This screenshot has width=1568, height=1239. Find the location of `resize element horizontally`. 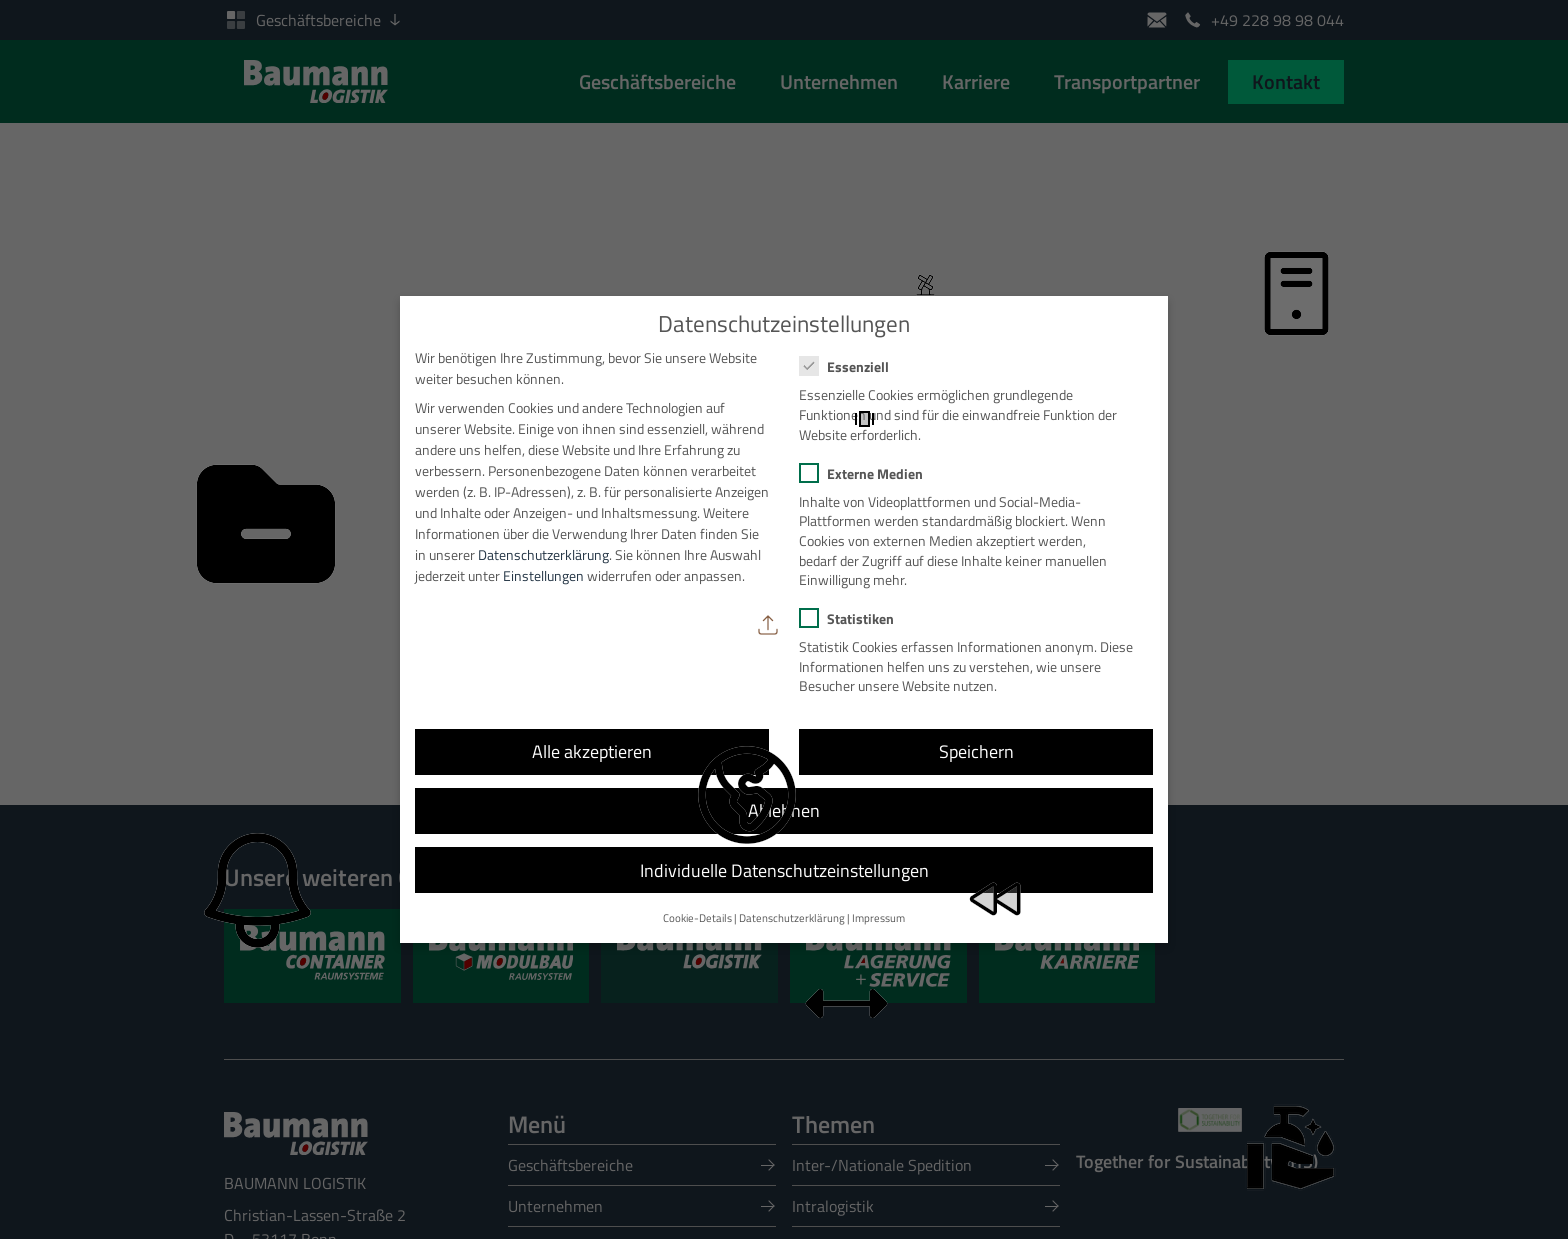

resize element horizontally is located at coordinates (846, 1003).